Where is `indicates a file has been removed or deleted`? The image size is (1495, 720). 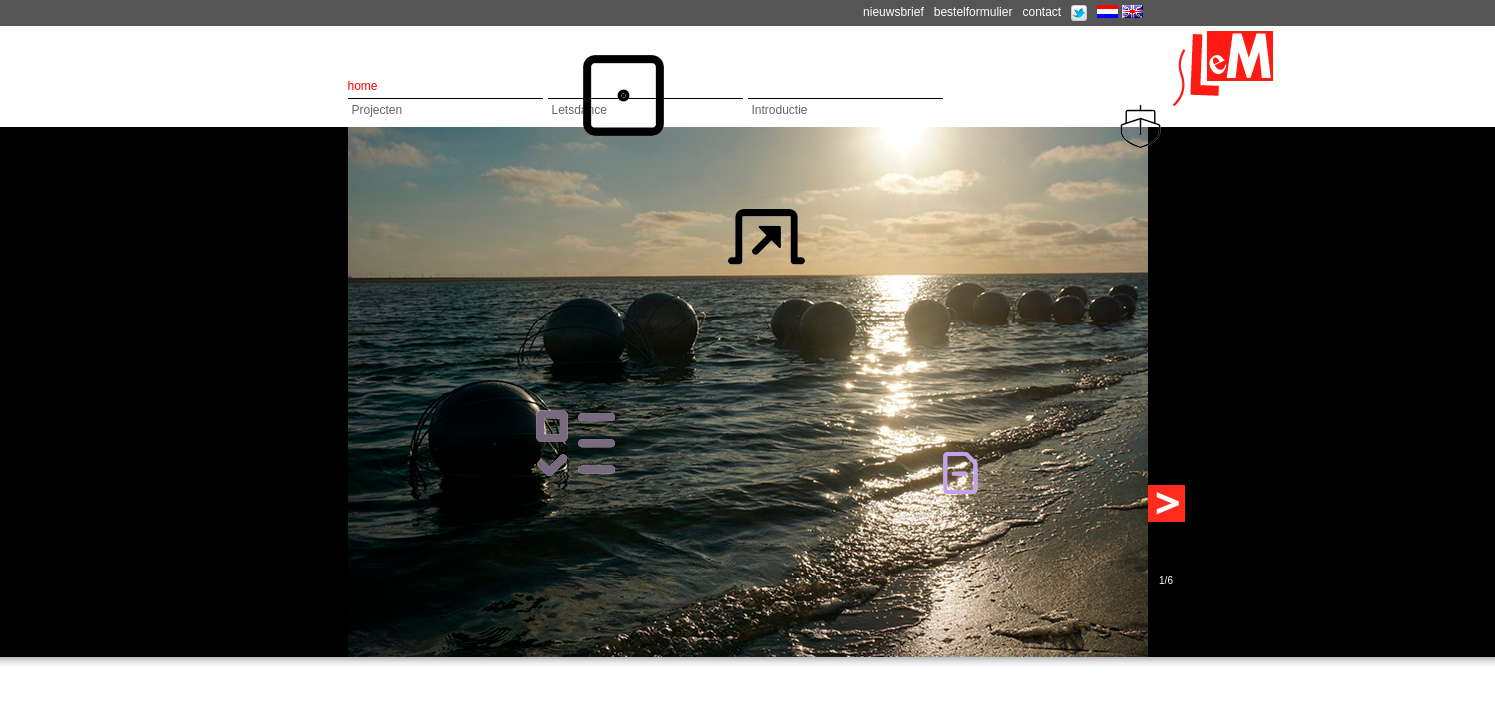 indicates a file has been removed or deleted is located at coordinates (959, 473).